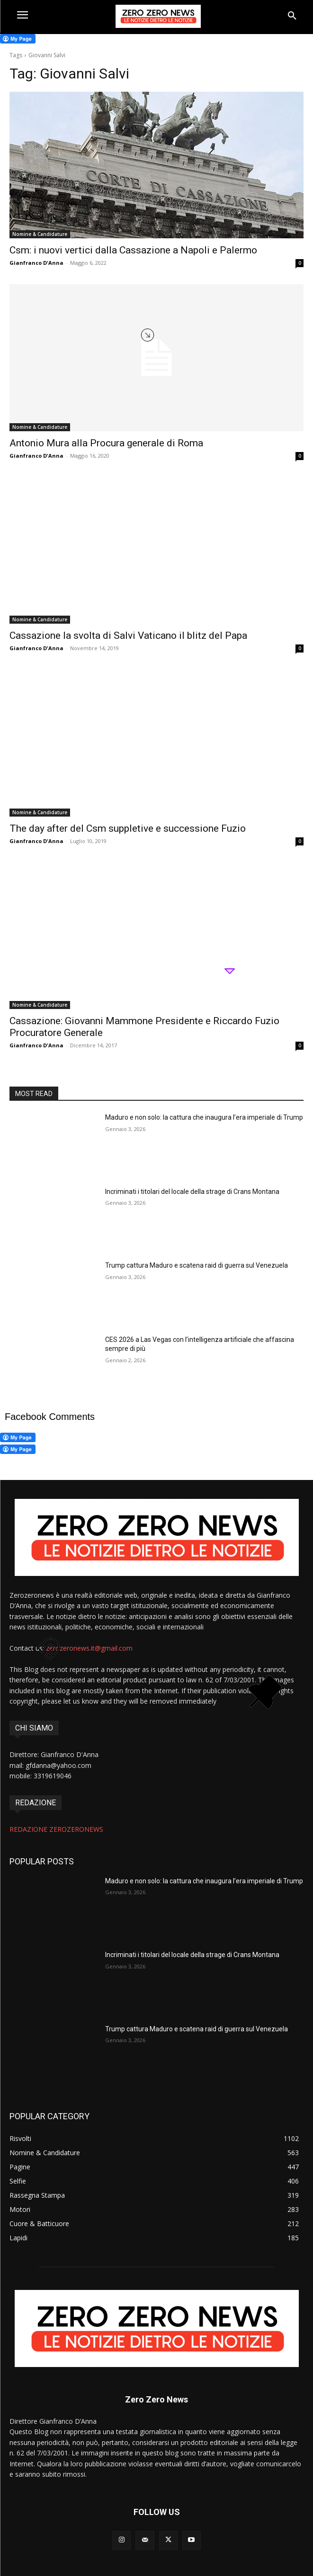 This screenshot has height=2576, width=313. Describe the element at coordinates (49, 1648) in the screenshot. I see `activate magnetic snap or alignment tool` at that location.